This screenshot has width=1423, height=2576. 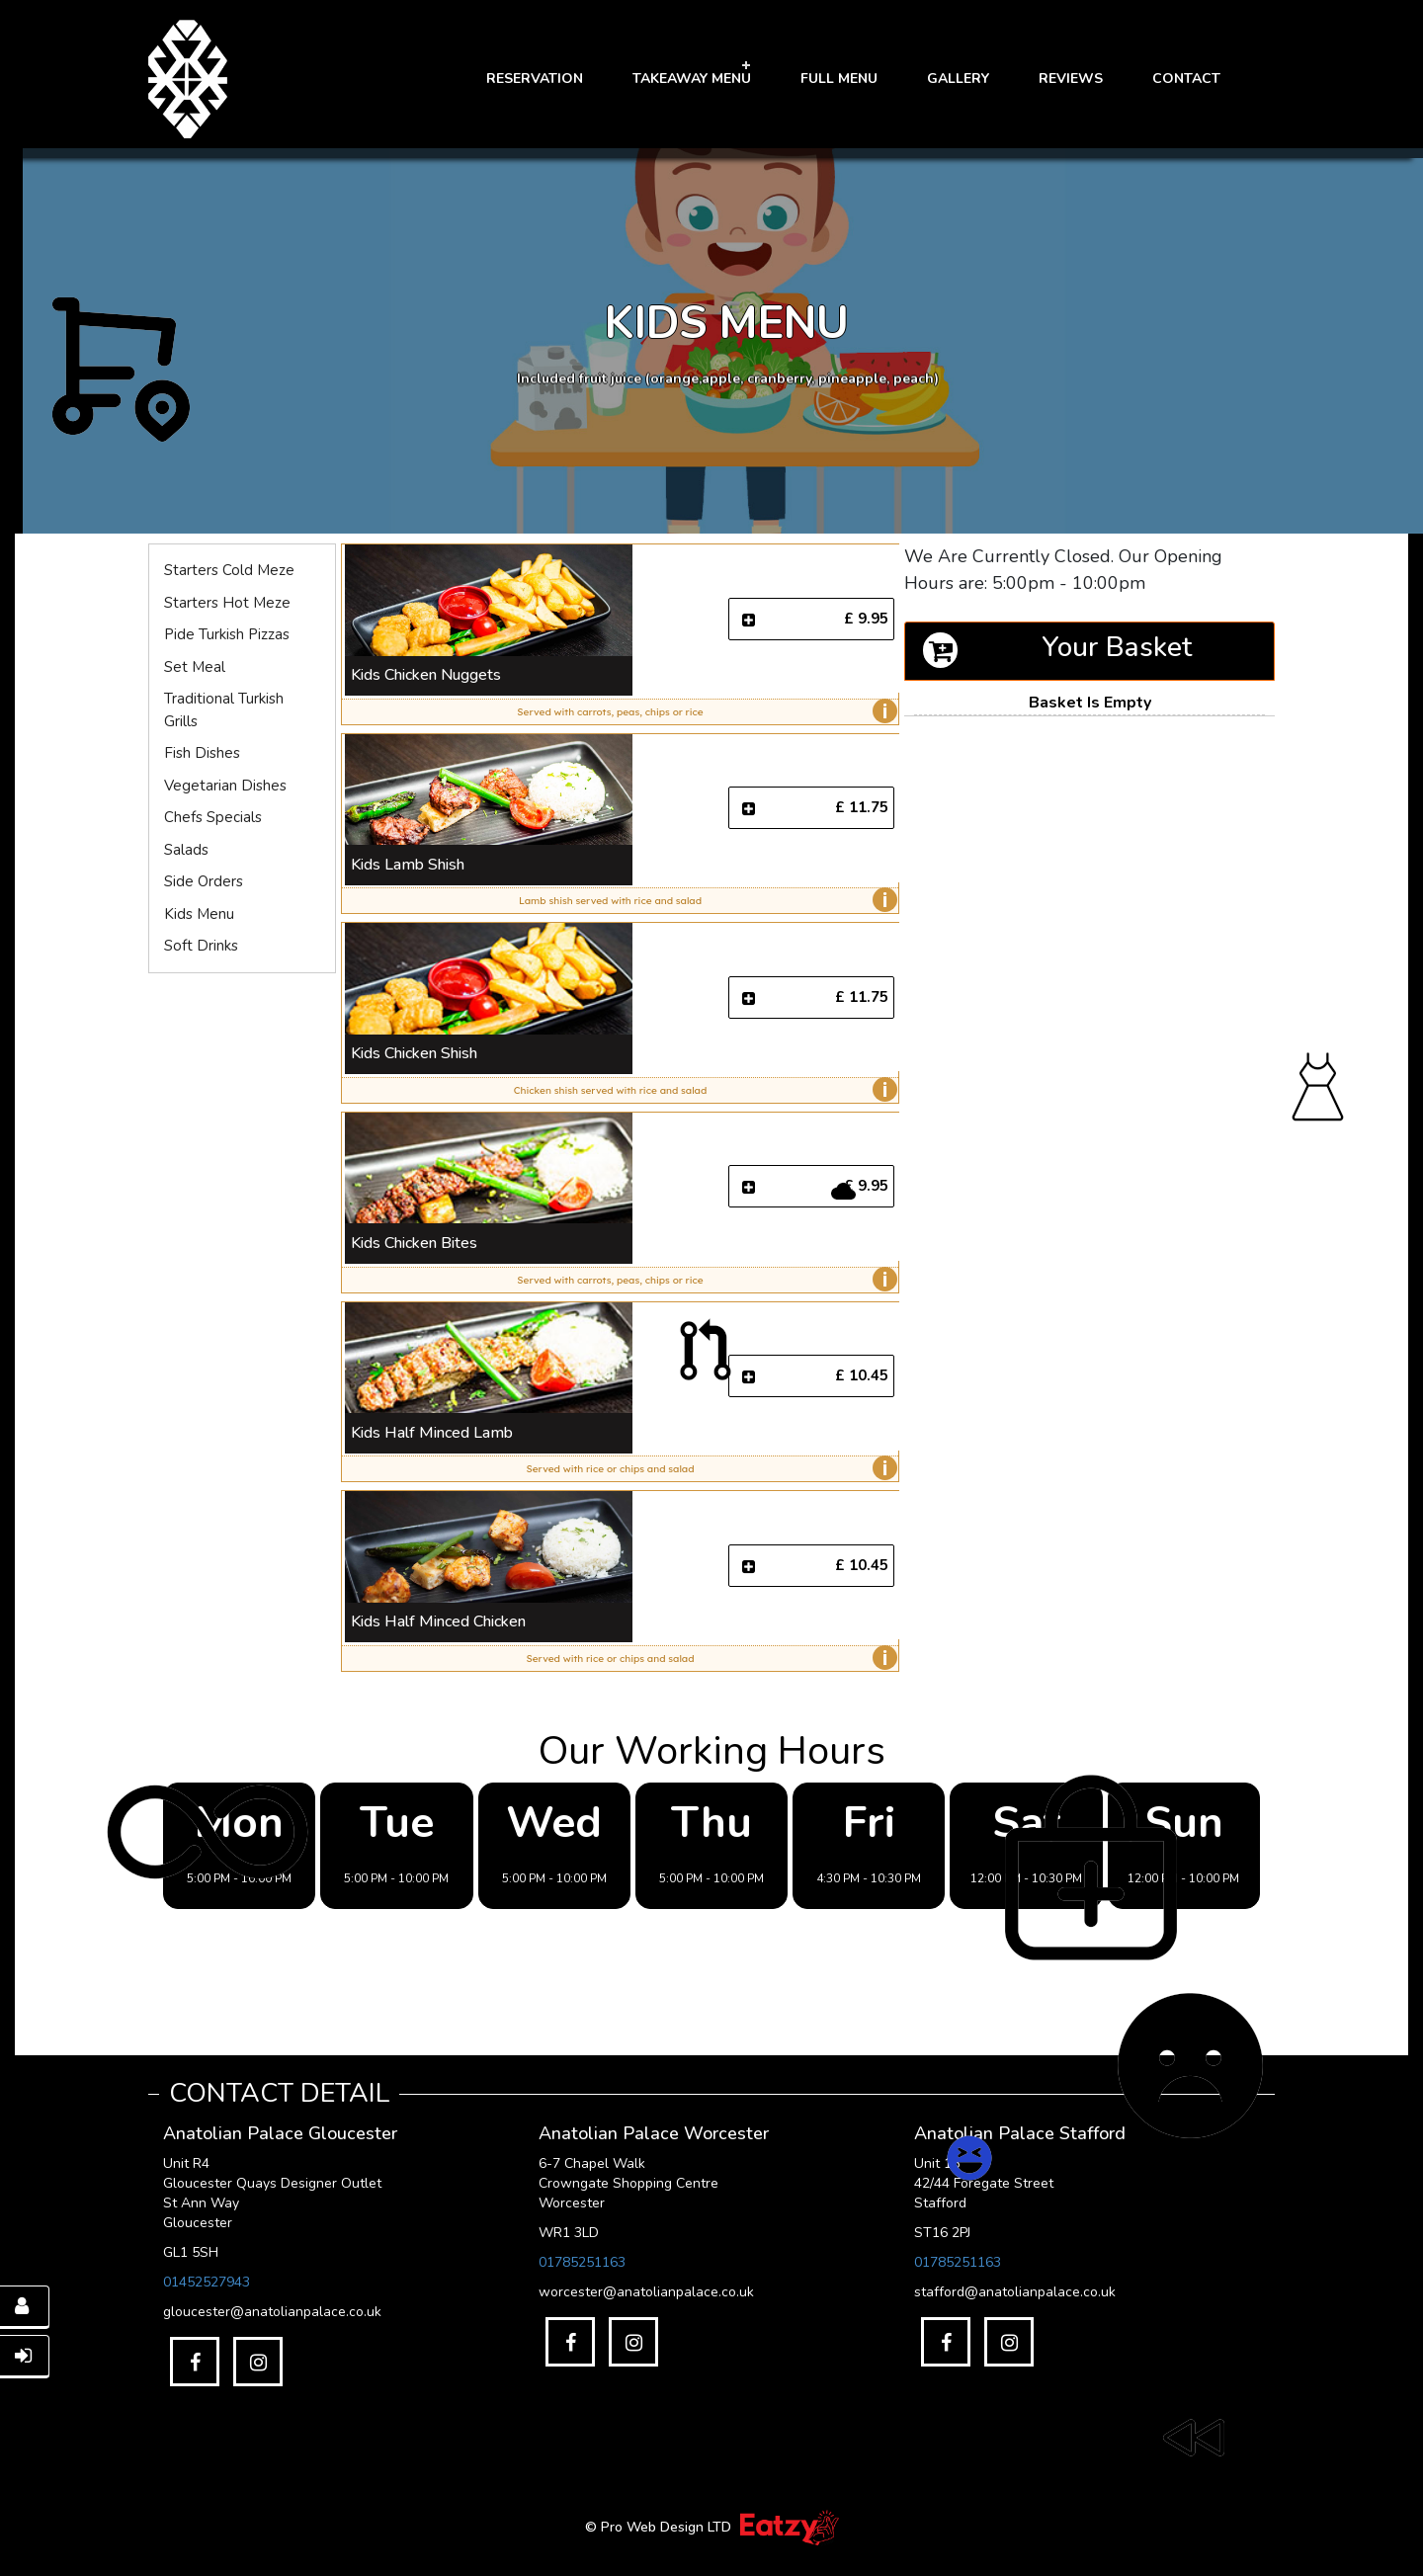 I want to click on view store or pickup location, so click(x=114, y=366).